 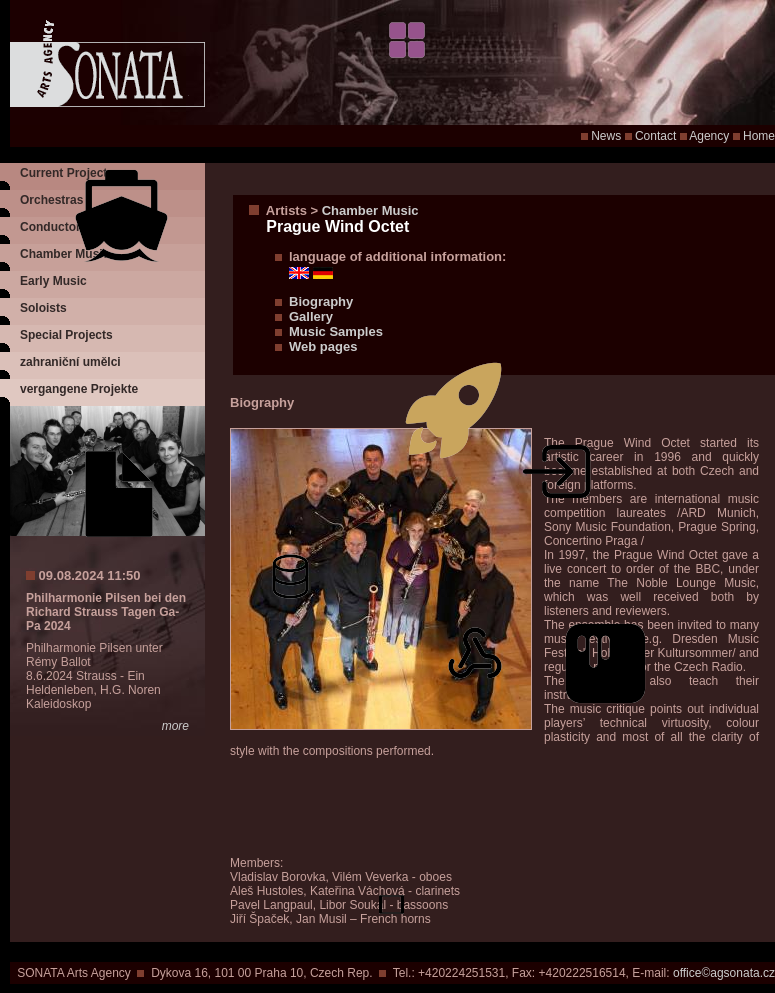 I want to click on view document details, so click(x=119, y=494).